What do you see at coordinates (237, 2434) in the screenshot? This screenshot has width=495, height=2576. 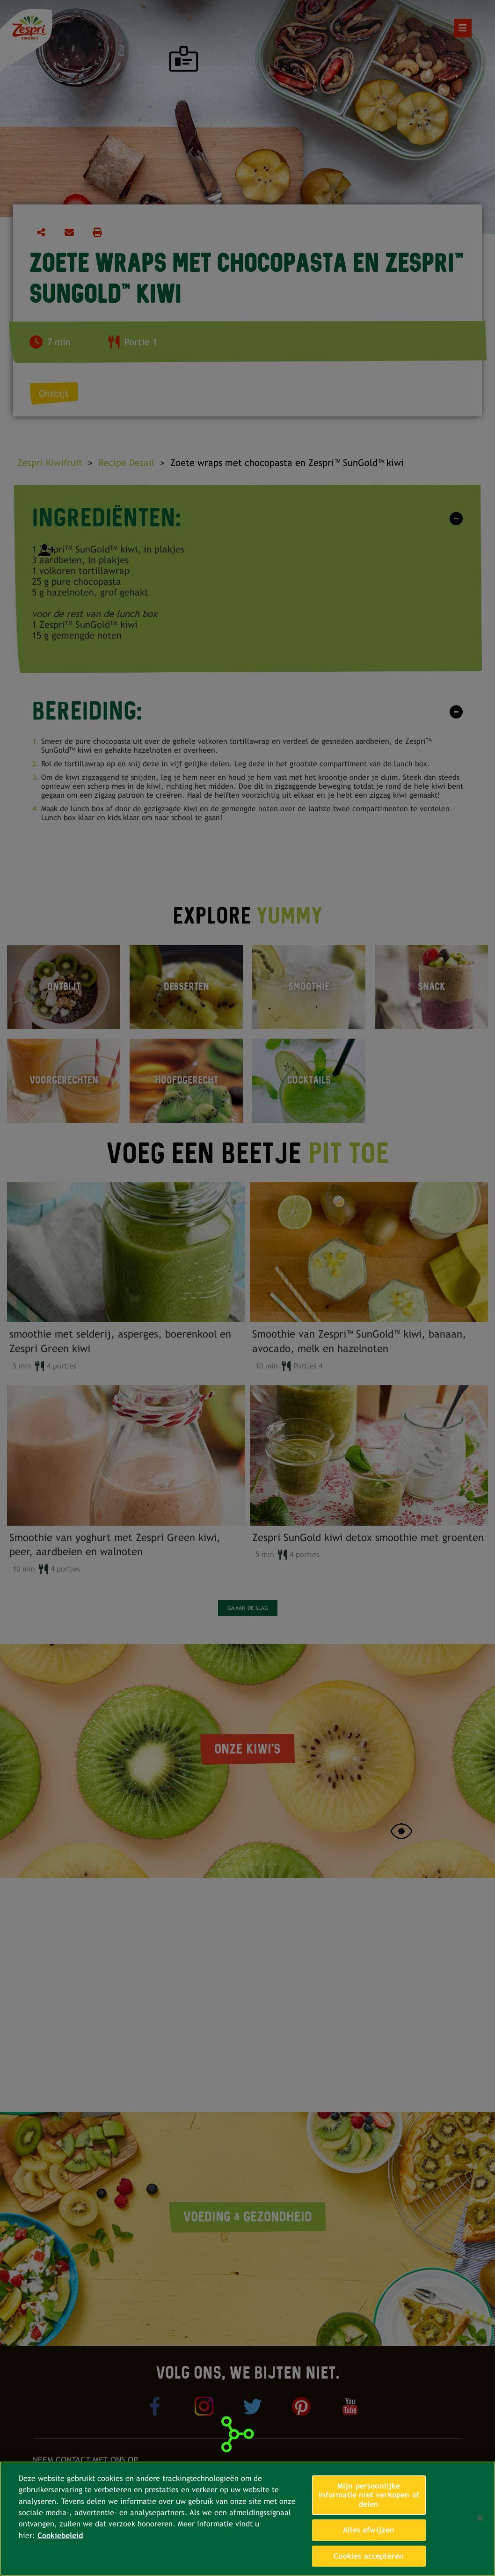 I see `access AI model settings` at bounding box center [237, 2434].